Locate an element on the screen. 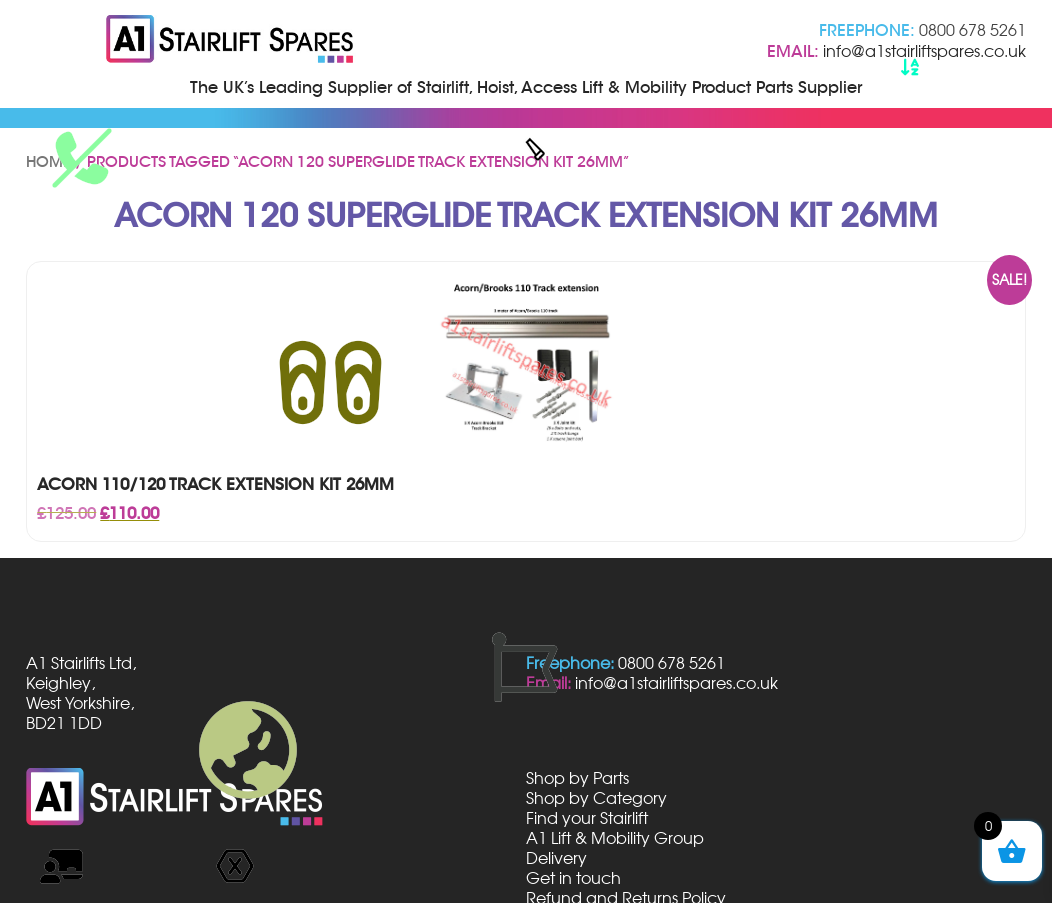 The height and width of the screenshot is (903, 1052). font awesome brand logo is located at coordinates (525, 667).